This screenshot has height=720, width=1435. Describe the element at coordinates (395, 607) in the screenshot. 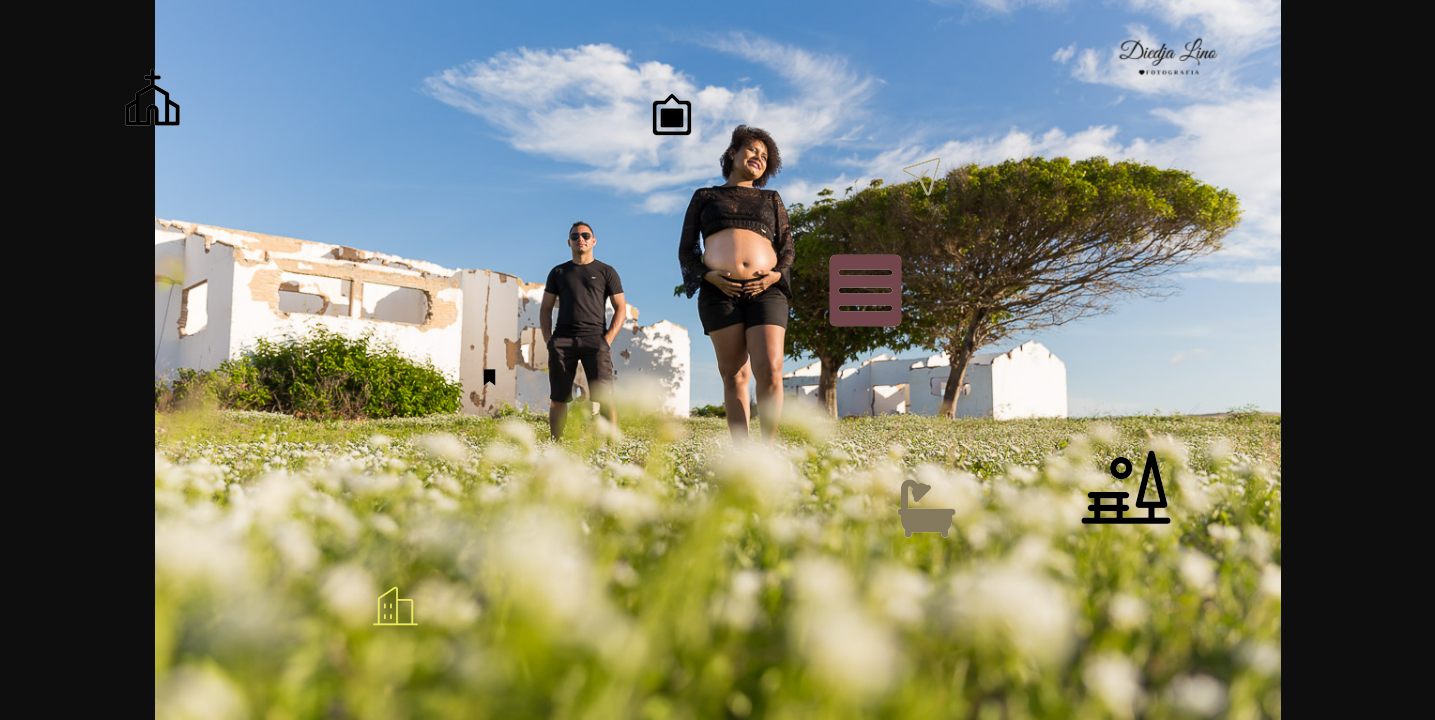

I see `view nearby buildings or properties` at that location.